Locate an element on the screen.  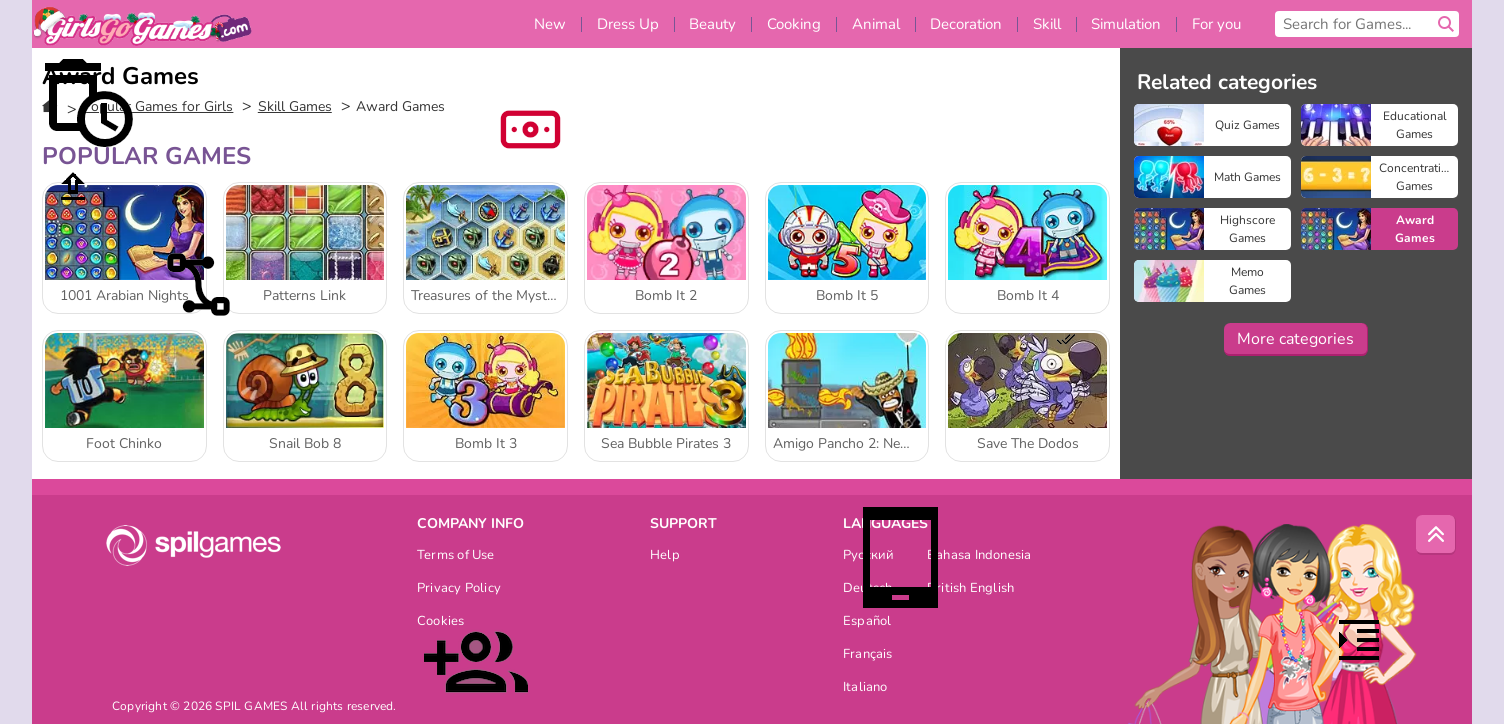
edit bezier curve handles is located at coordinates (198, 284).